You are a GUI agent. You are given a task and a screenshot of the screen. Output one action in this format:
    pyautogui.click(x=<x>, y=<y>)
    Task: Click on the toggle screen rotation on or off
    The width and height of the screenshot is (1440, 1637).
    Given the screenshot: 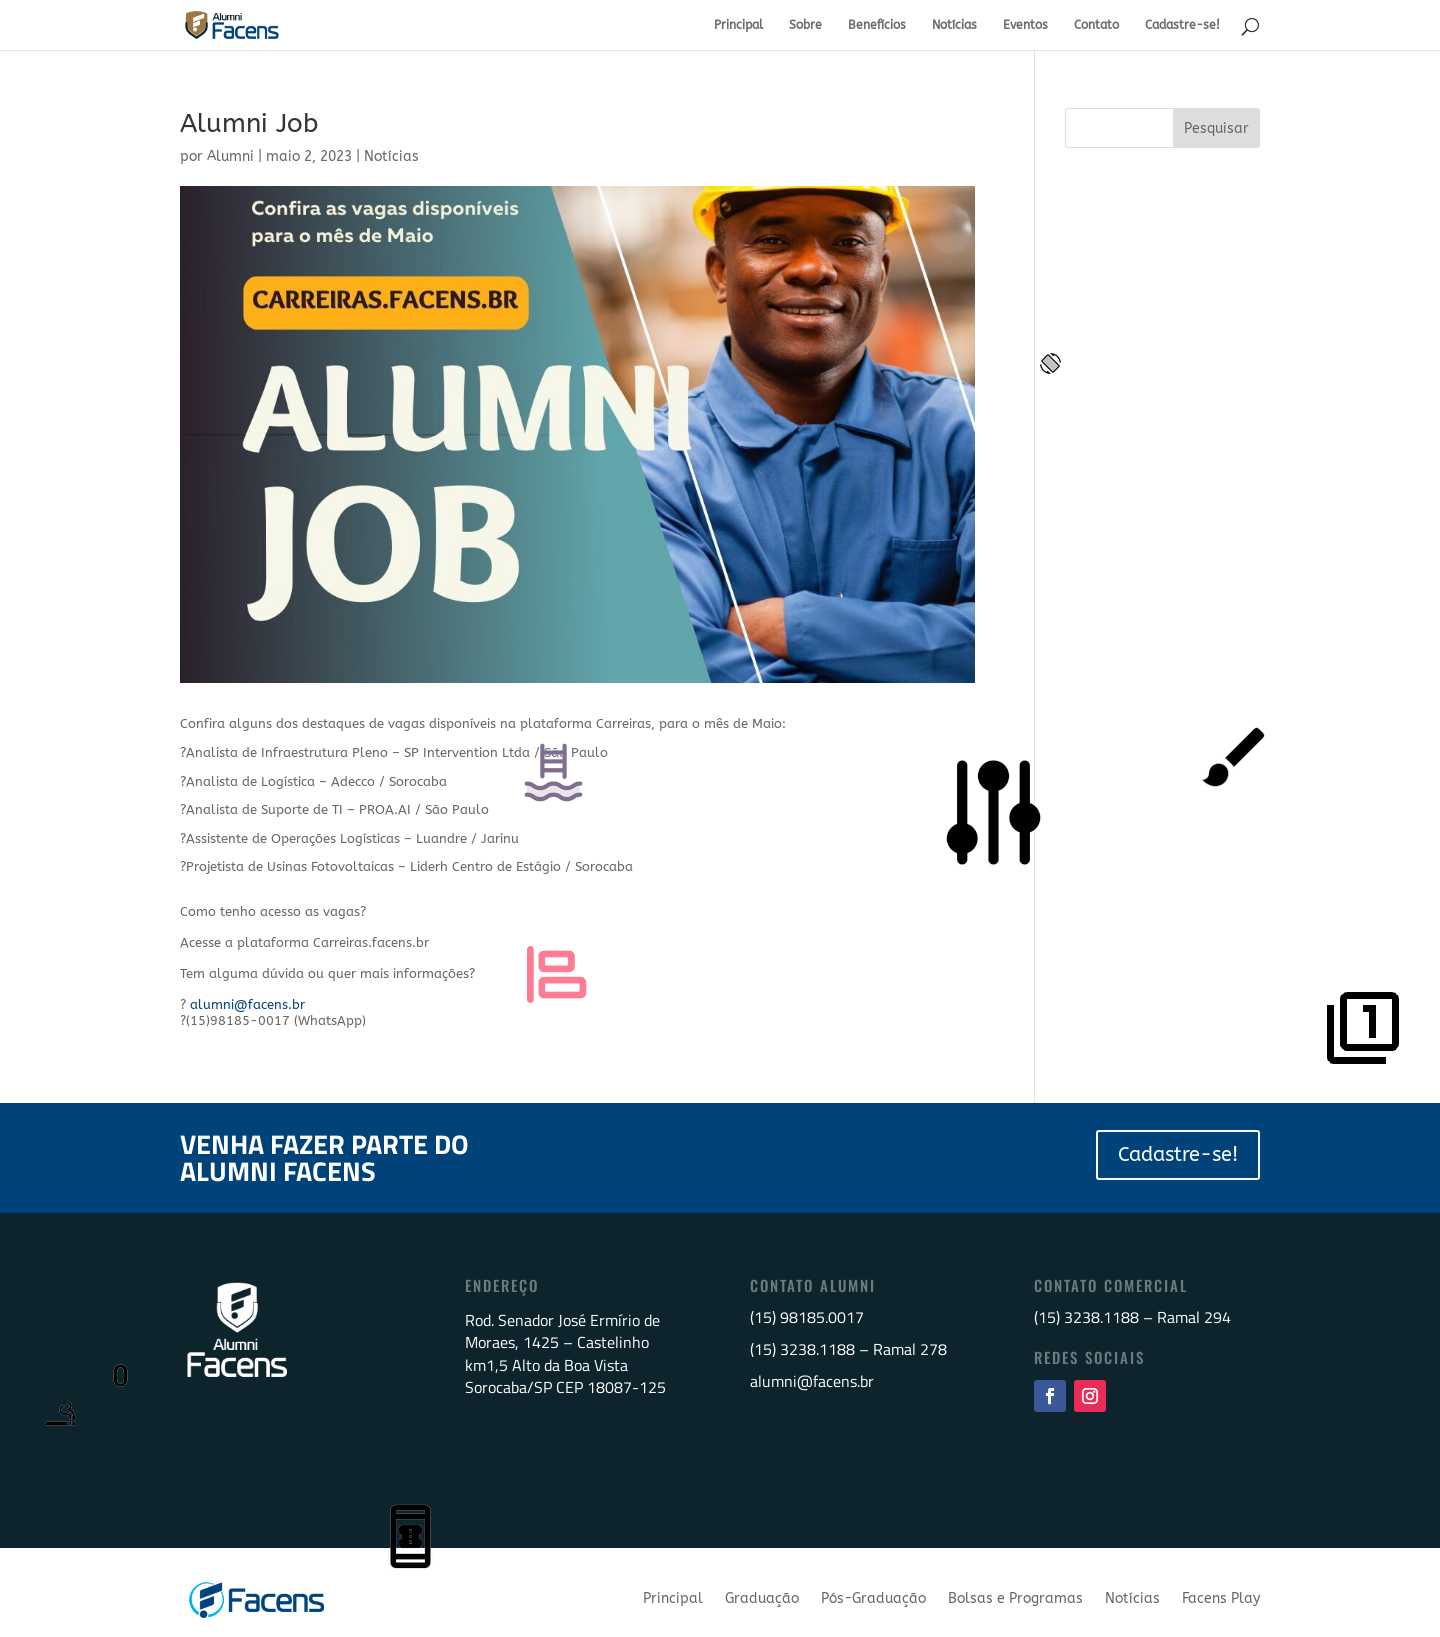 What is the action you would take?
    pyautogui.click(x=1050, y=363)
    